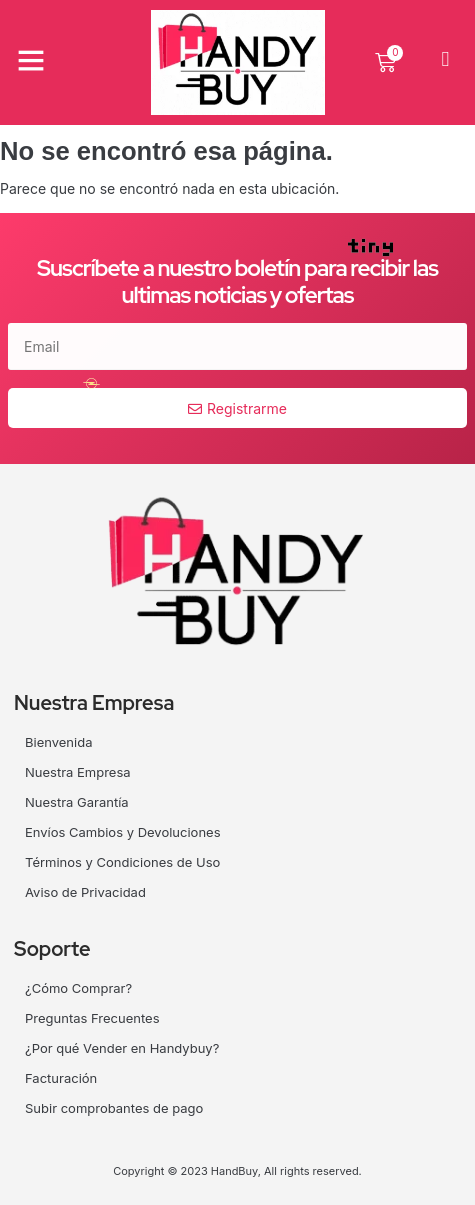 The width and height of the screenshot is (475, 1205). What do you see at coordinates (91, 383) in the screenshot?
I see `opel brand logo` at bounding box center [91, 383].